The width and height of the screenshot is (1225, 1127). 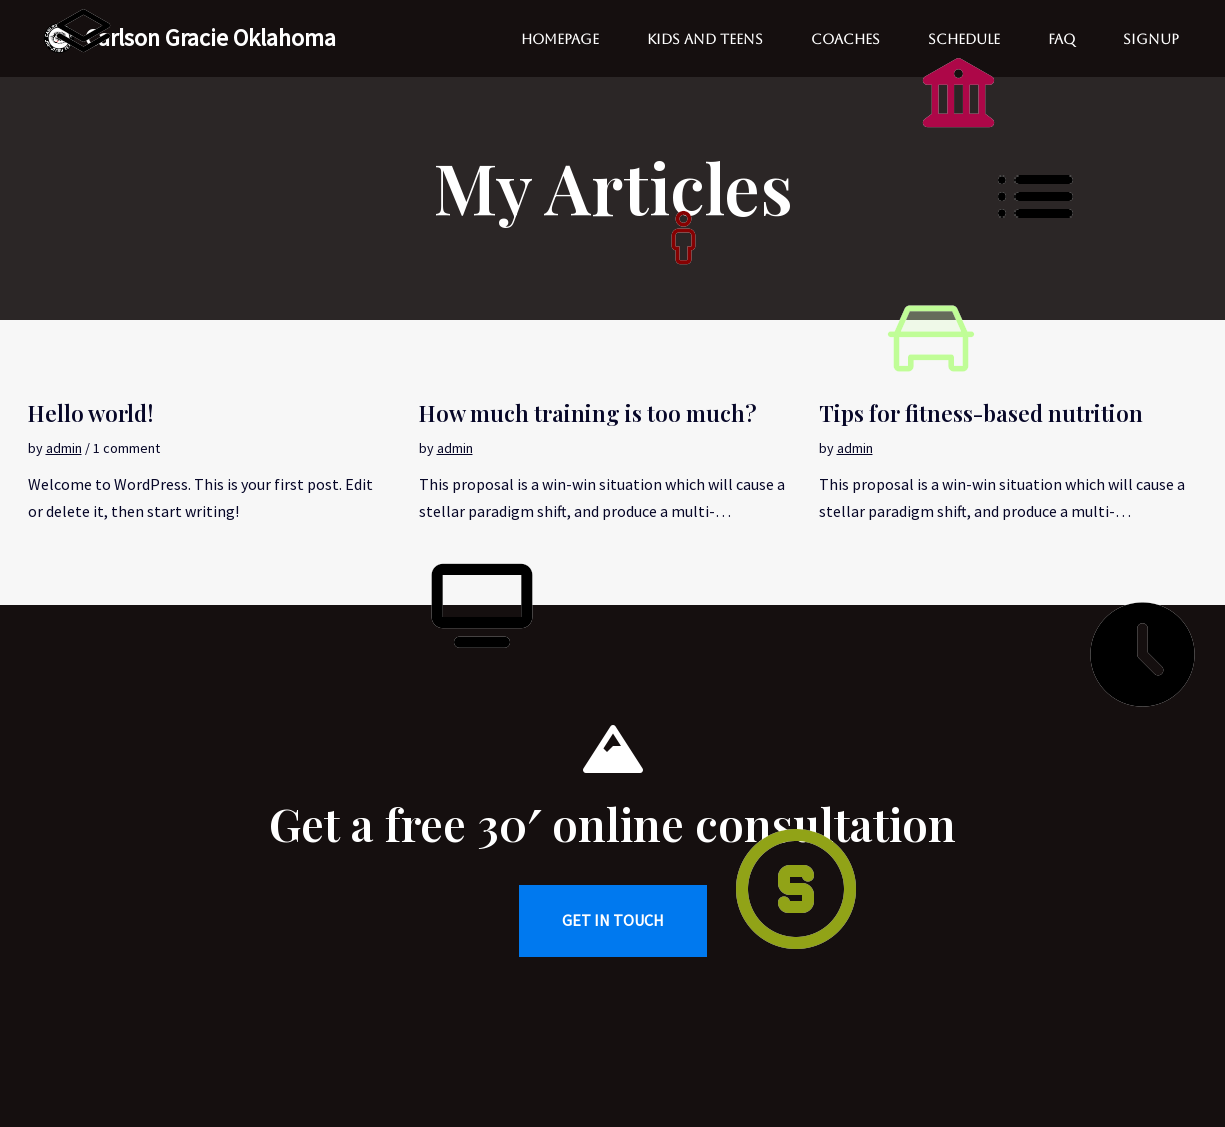 What do you see at coordinates (958, 91) in the screenshot?
I see `access banking or financial services` at bounding box center [958, 91].